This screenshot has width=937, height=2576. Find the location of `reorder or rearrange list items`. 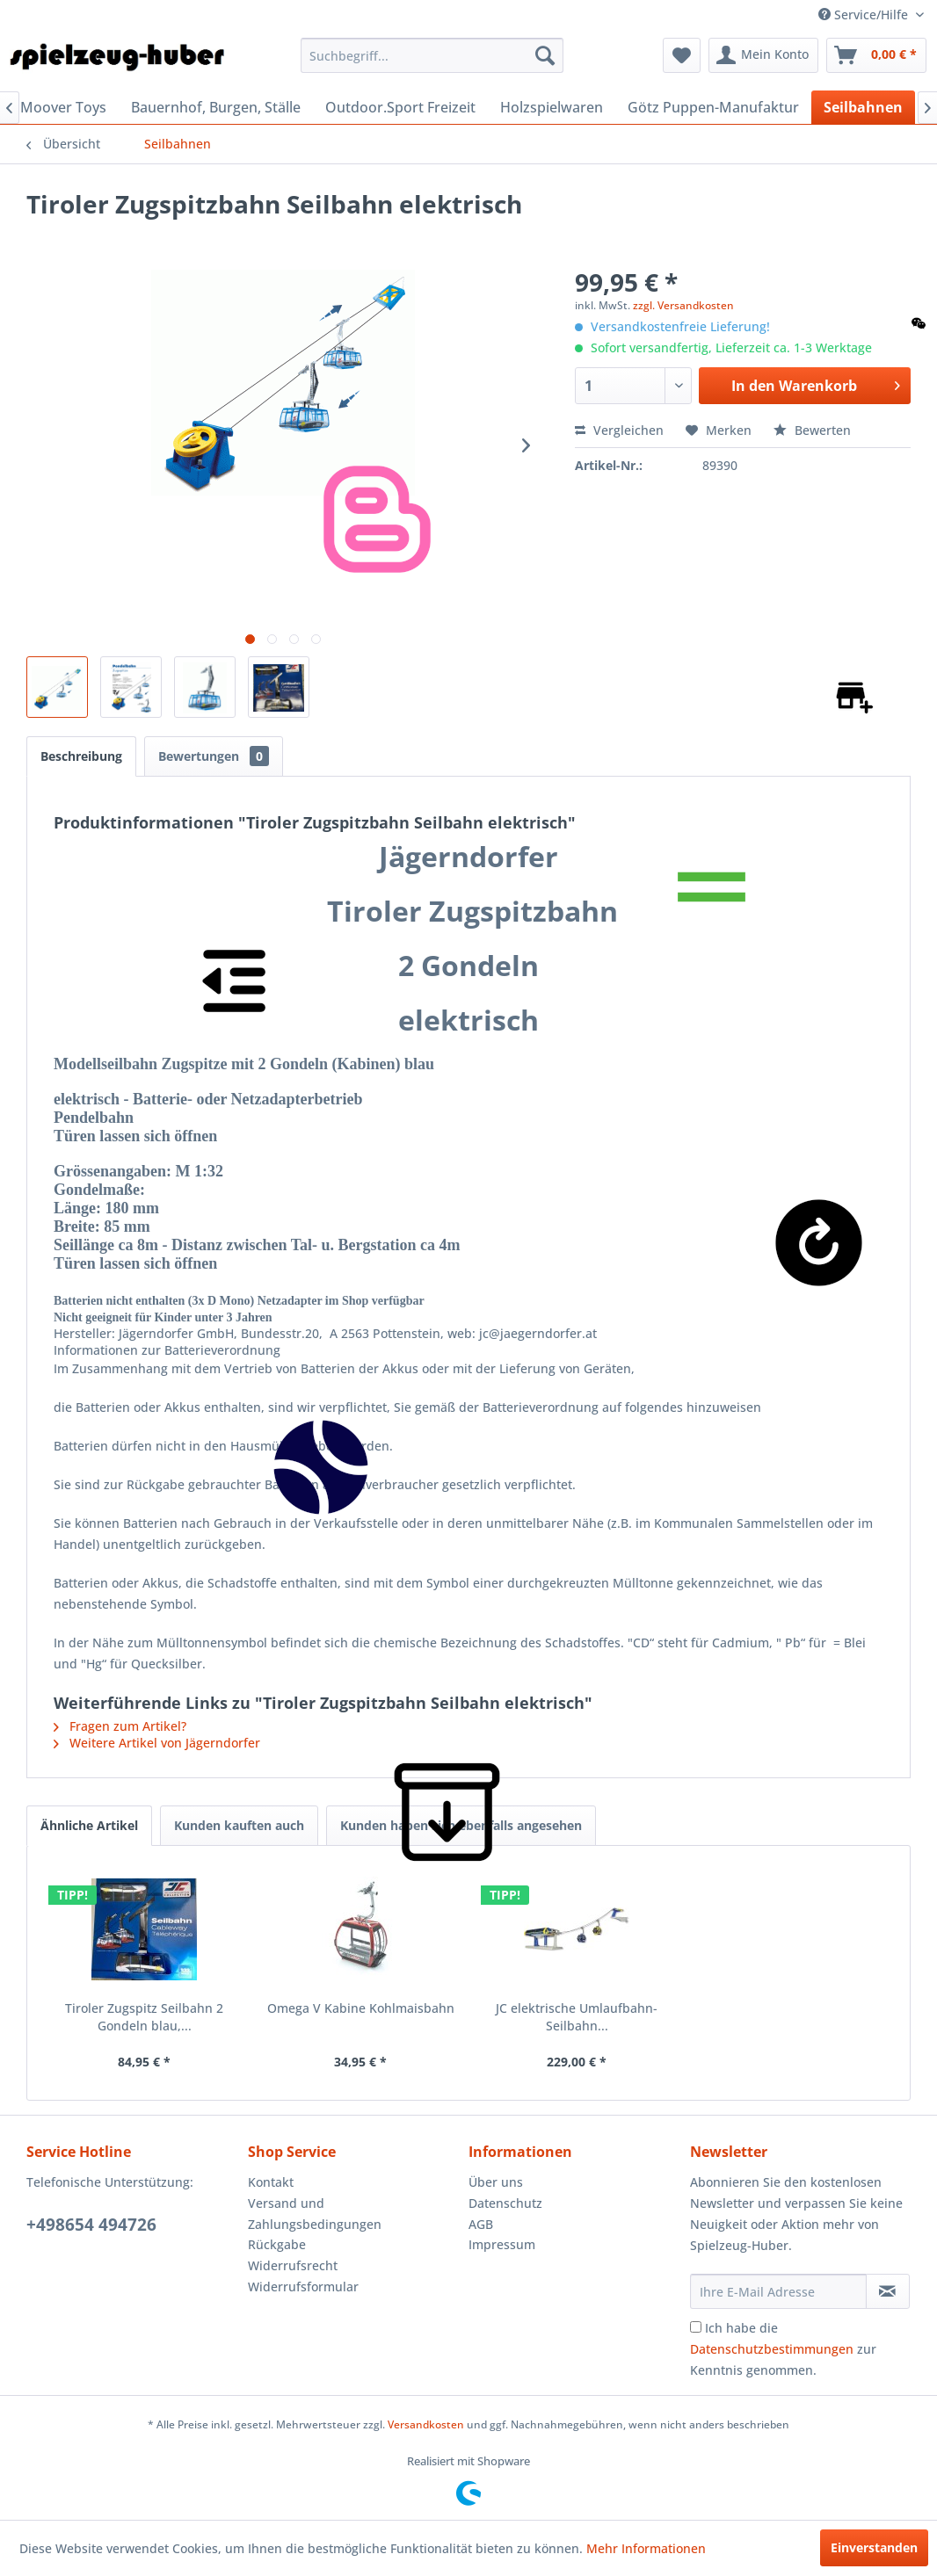

reorder or rearrange list items is located at coordinates (711, 886).